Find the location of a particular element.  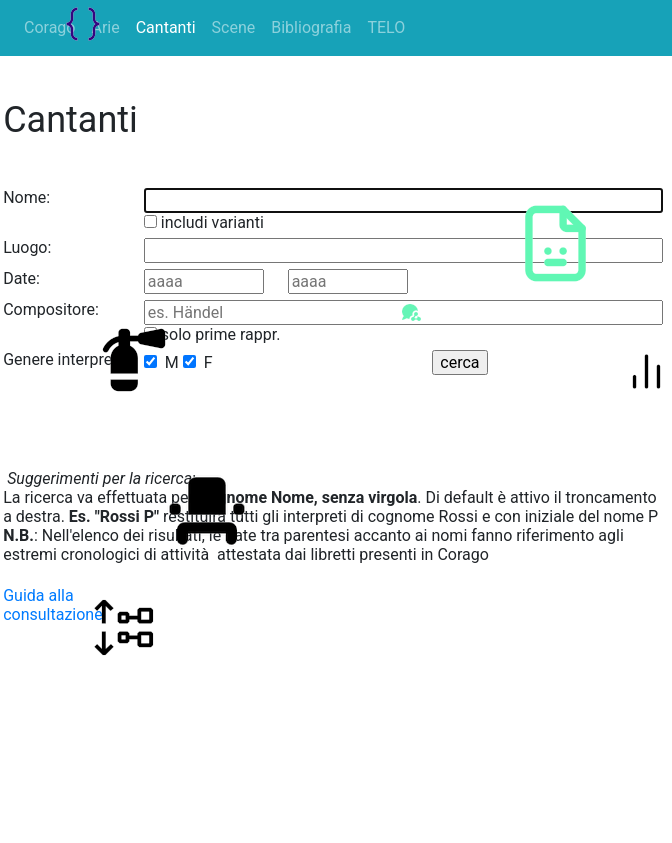

ungroup items by reference type is located at coordinates (125, 627).